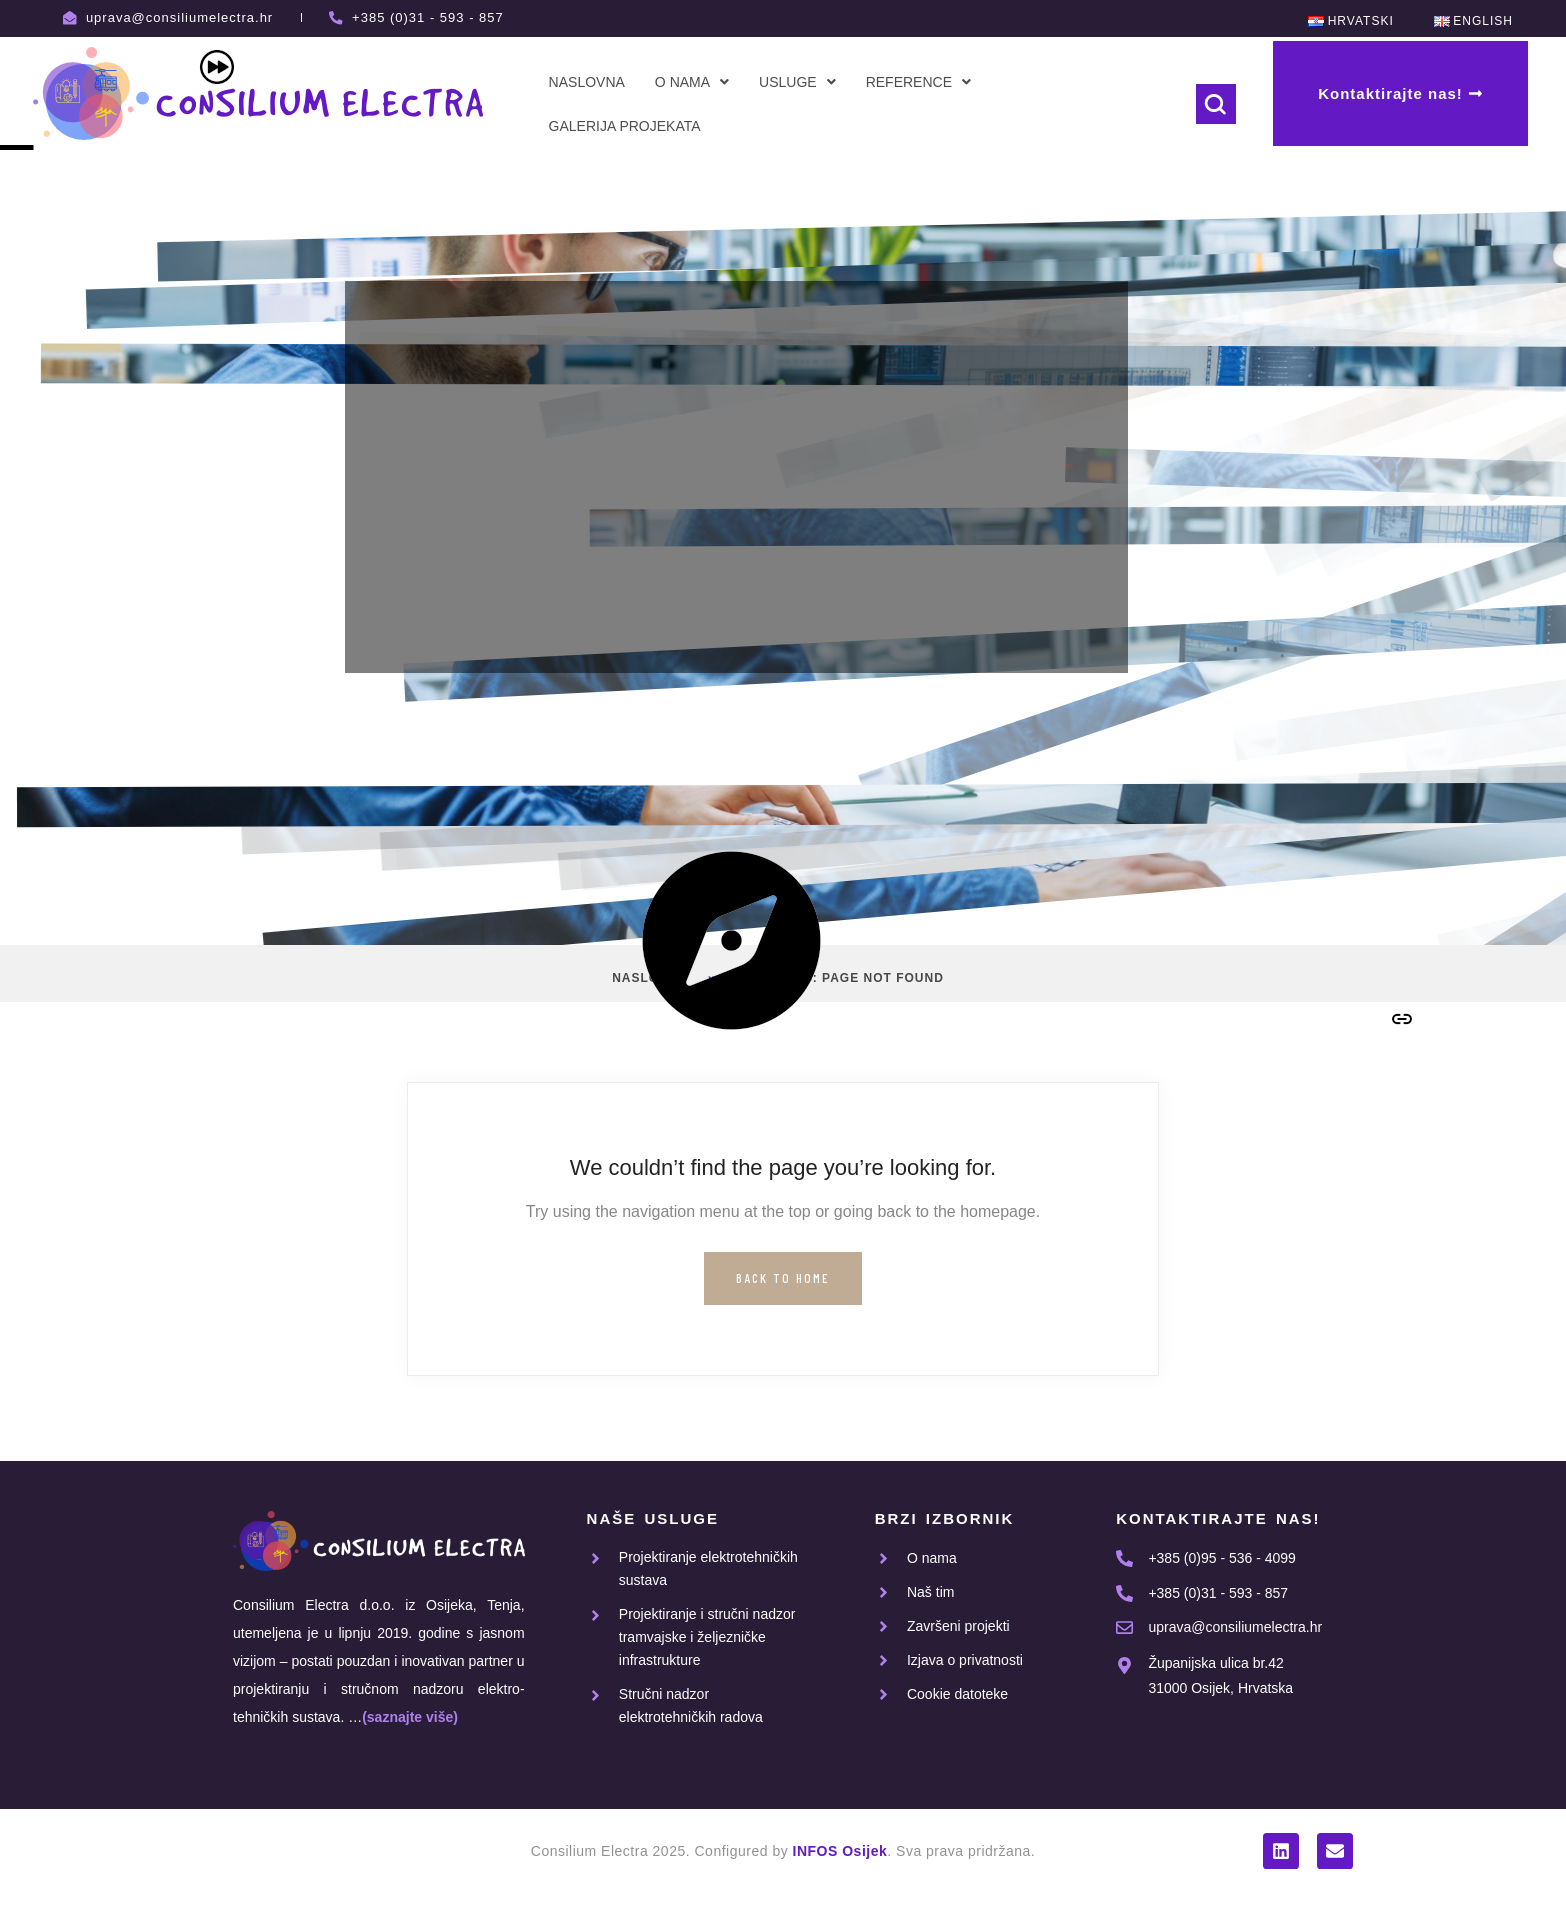 This screenshot has height=1923, width=1566. What do you see at coordinates (731, 940) in the screenshot?
I see `access navigation or direction features` at bounding box center [731, 940].